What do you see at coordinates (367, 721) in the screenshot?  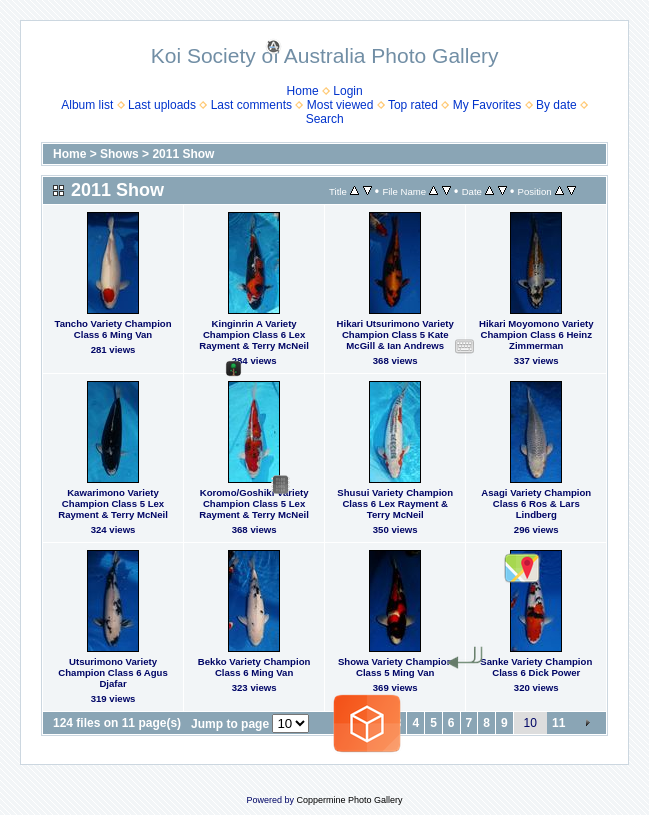 I see `open a 3ds file` at bounding box center [367, 721].